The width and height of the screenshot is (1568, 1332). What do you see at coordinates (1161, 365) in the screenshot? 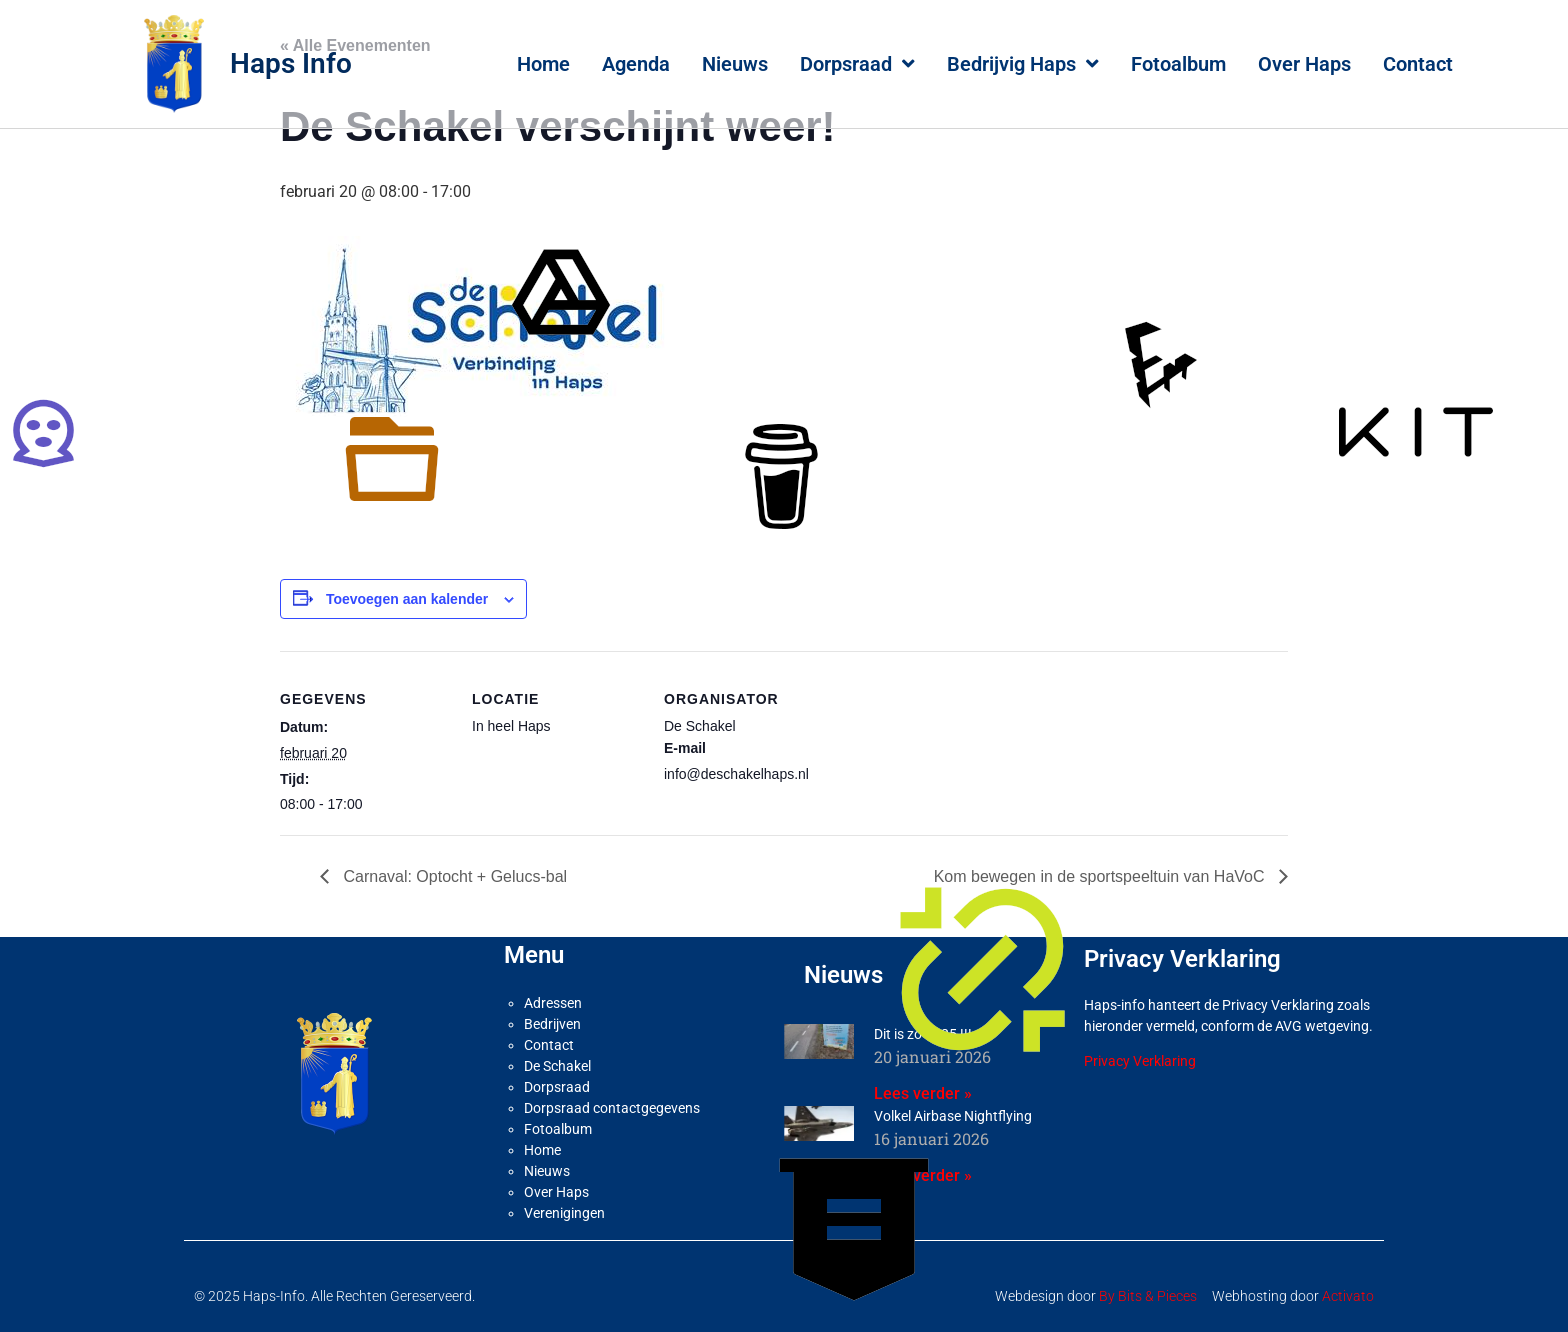
I see `linode cloud hosting service logo` at bounding box center [1161, 365].